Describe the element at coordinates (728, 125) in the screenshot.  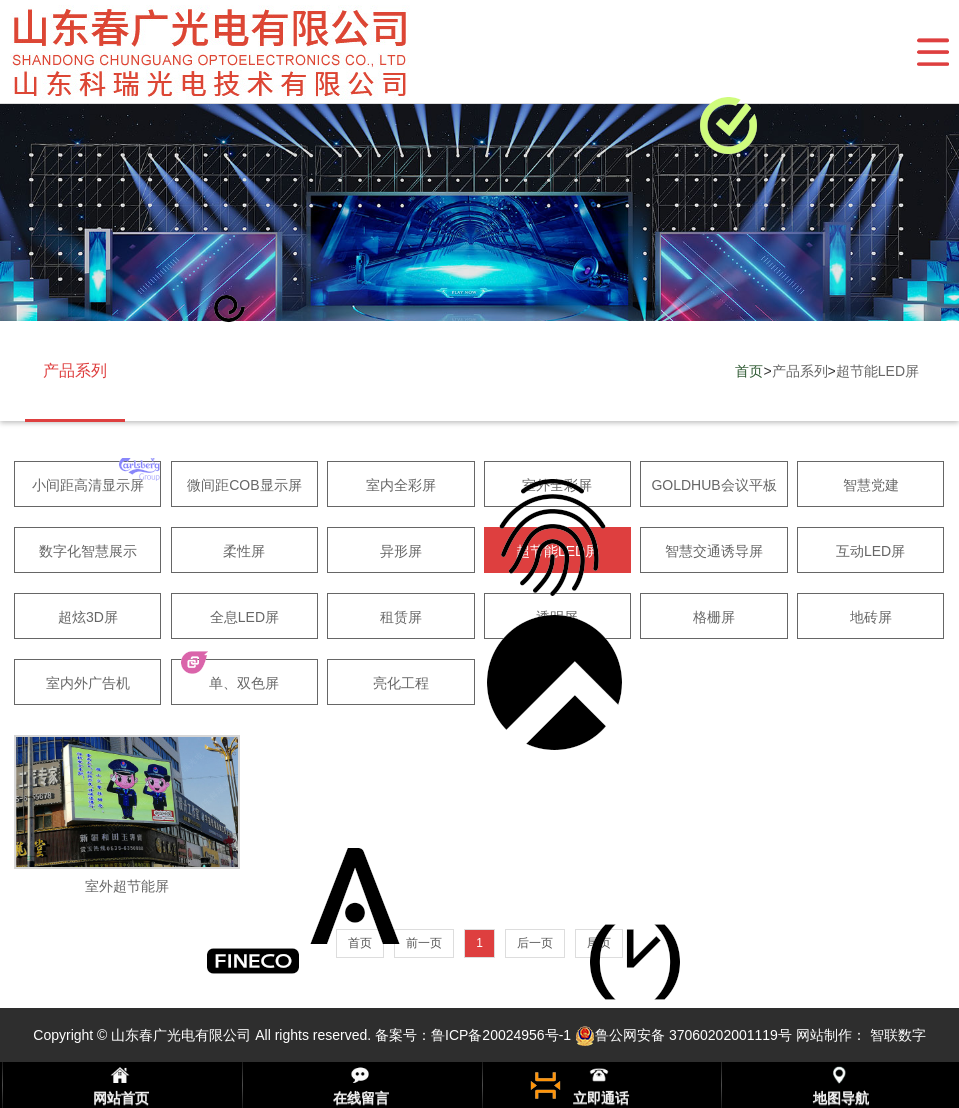
I see `norton antivirus or security software` at that location.